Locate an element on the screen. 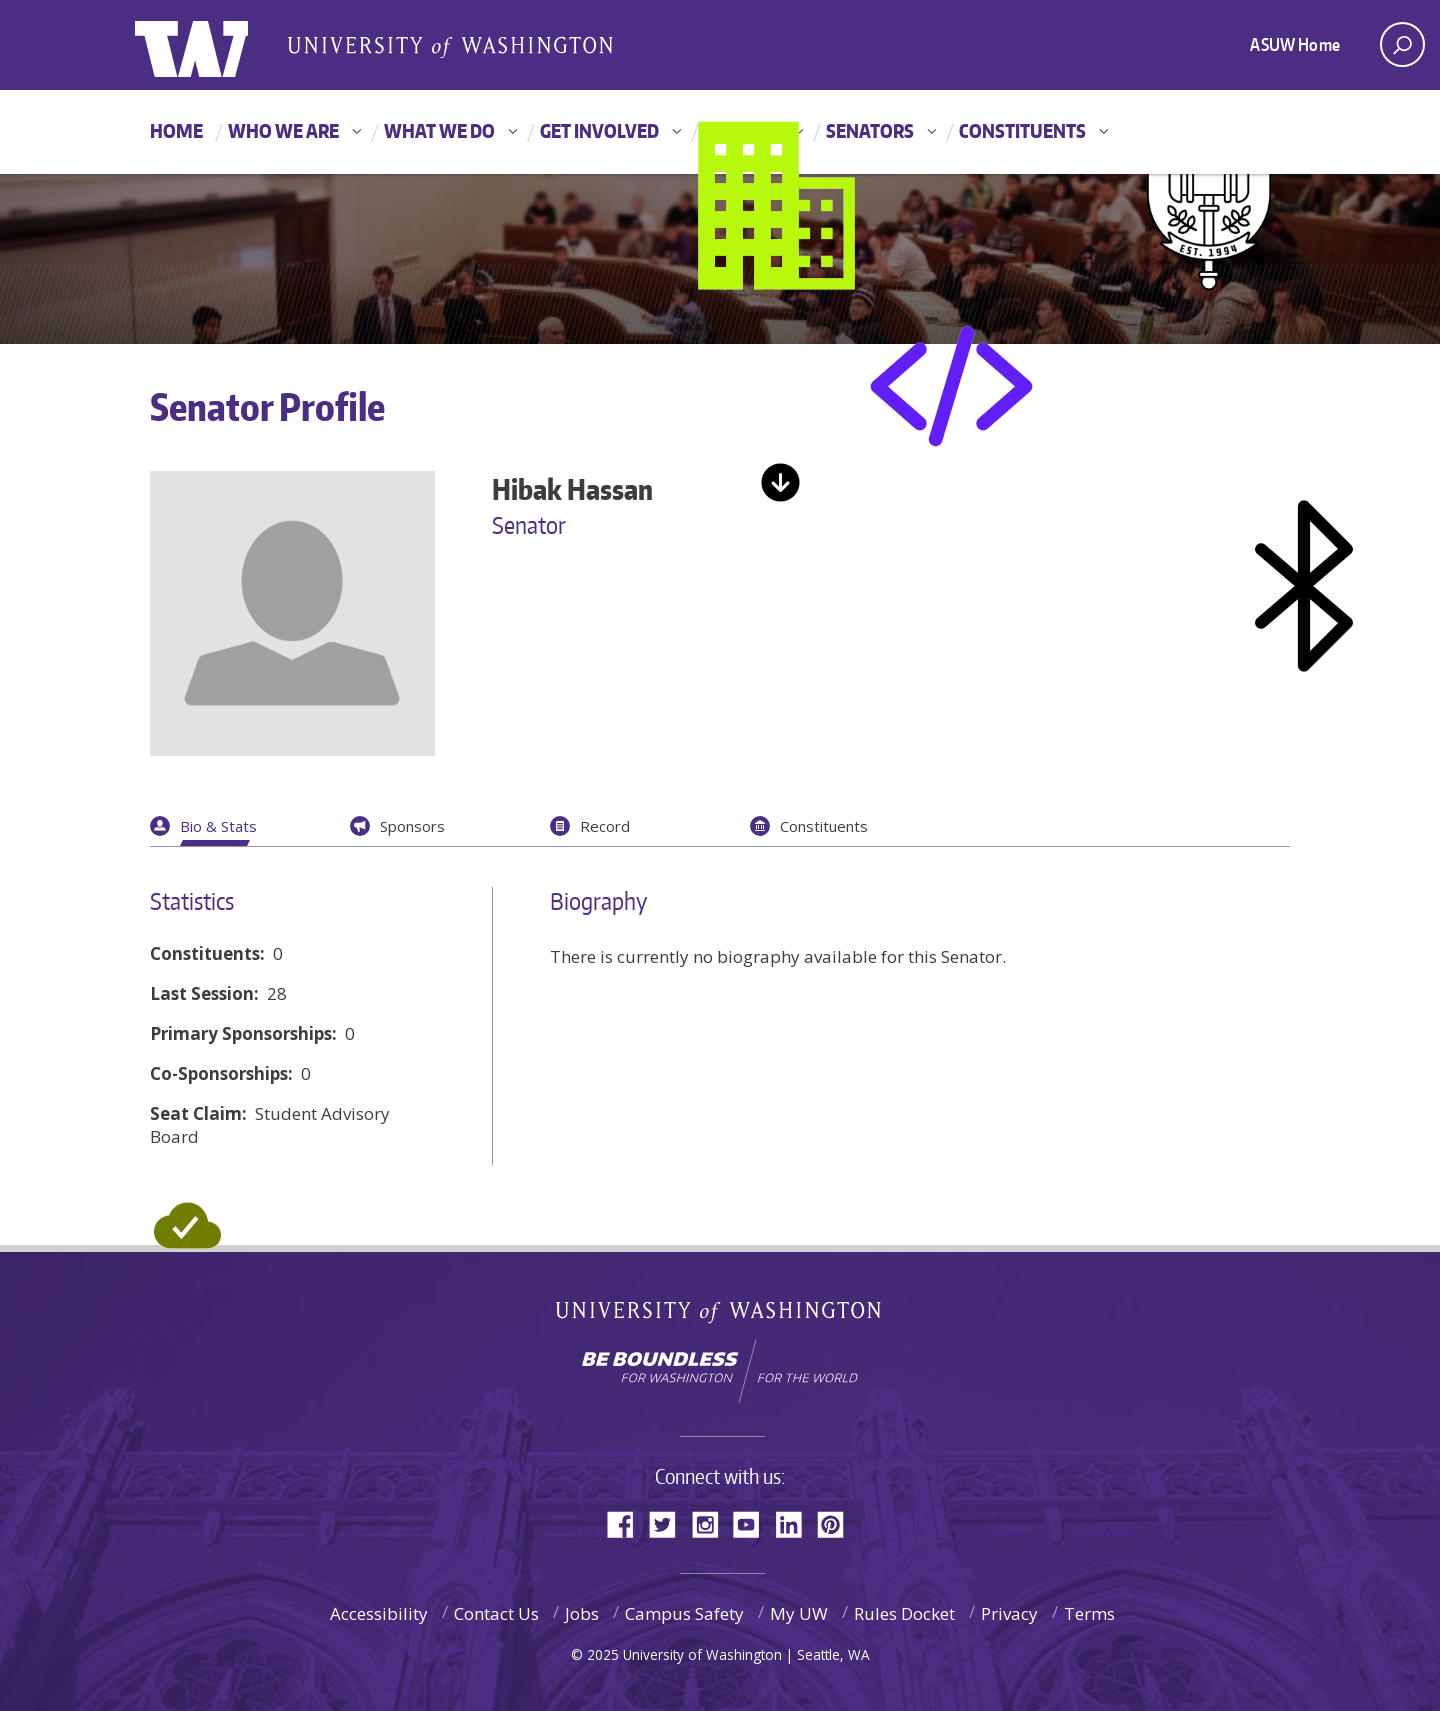 The width and height of the screenshot is (1440, 1711). view business or company information is located at coordinates (776, 205).